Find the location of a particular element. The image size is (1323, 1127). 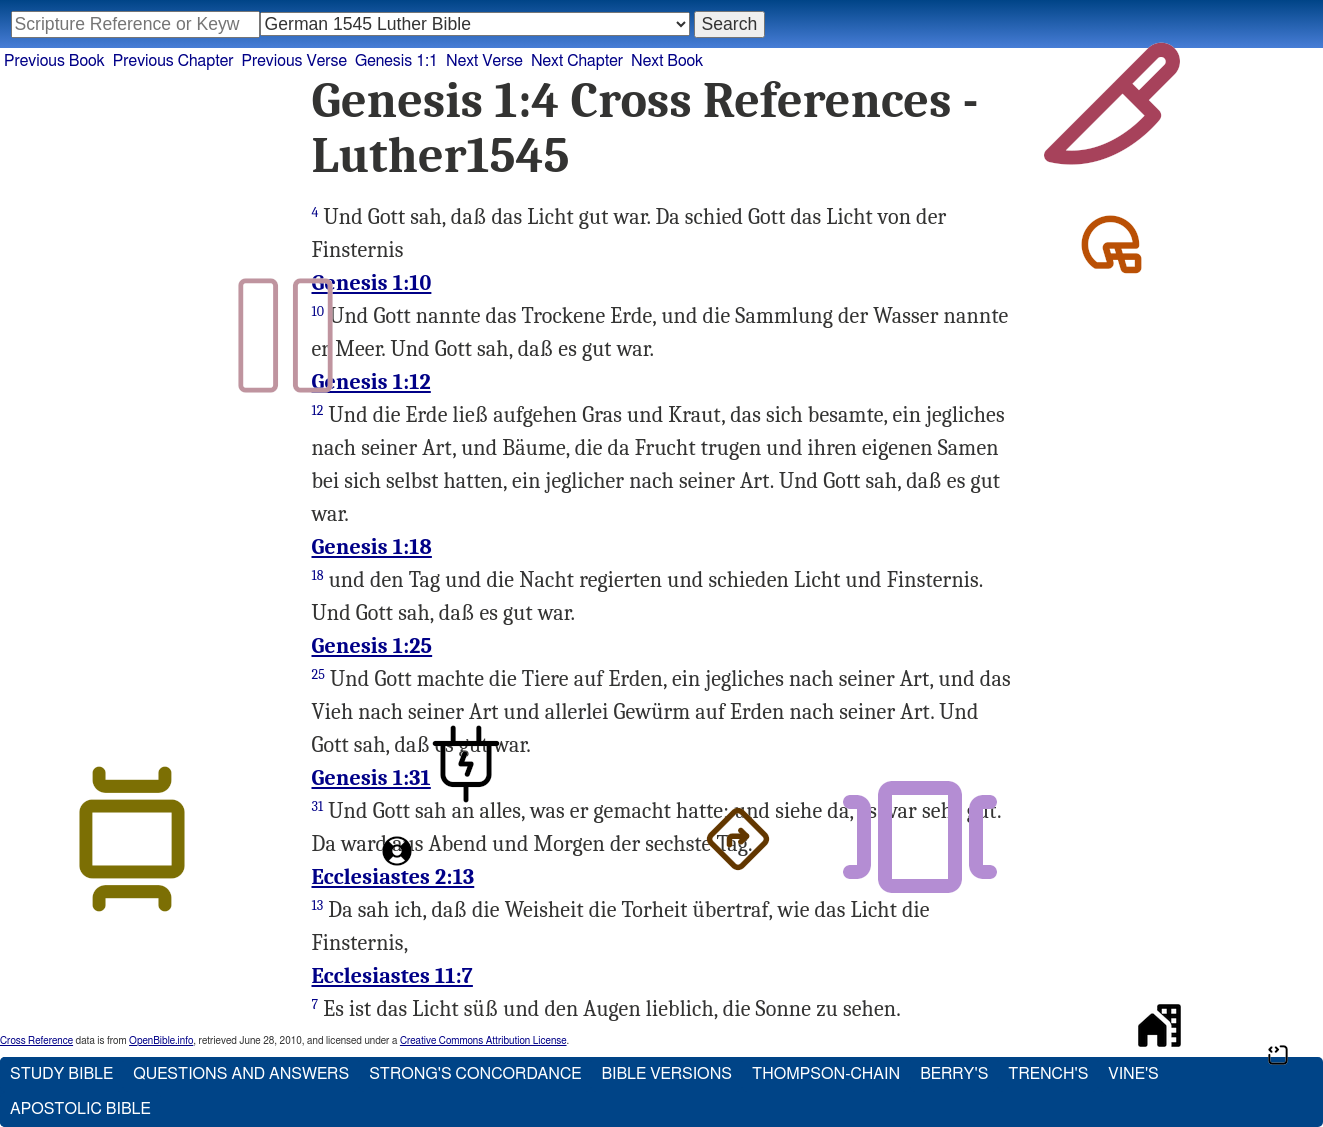

view source code is located at coordinates (1278, 1055).